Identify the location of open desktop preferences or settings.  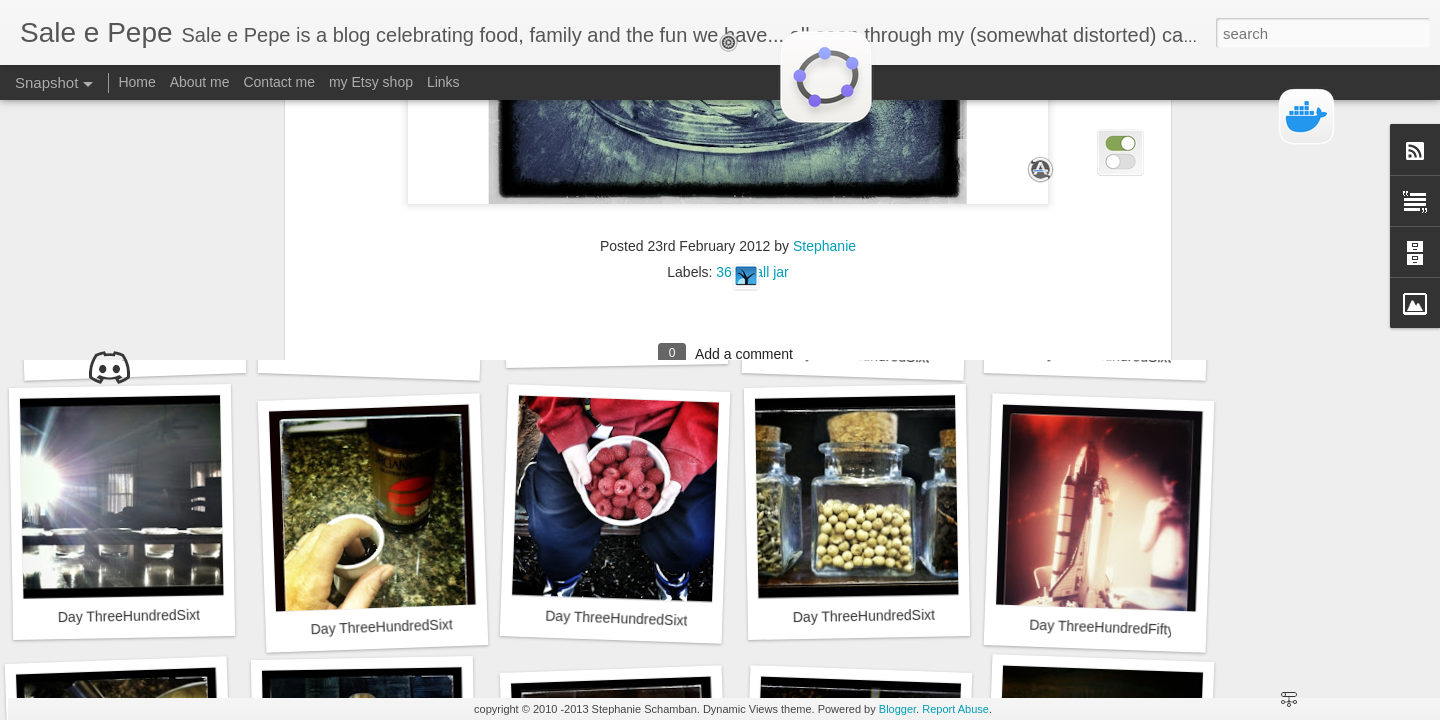
(1120, 152).